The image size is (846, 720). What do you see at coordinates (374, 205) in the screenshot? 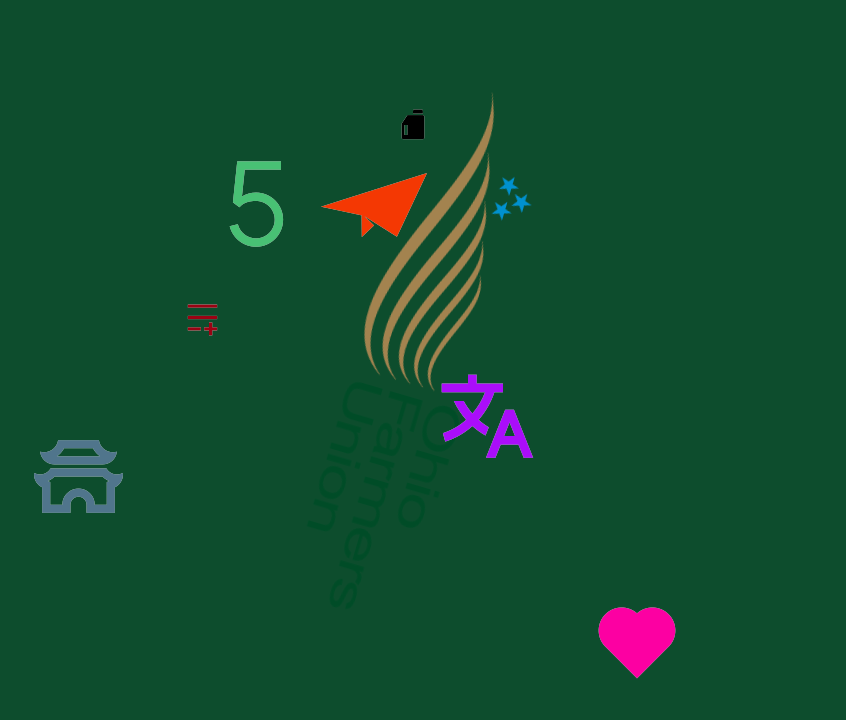
I see `minutemailer logo` at bounding box center [374, 205].